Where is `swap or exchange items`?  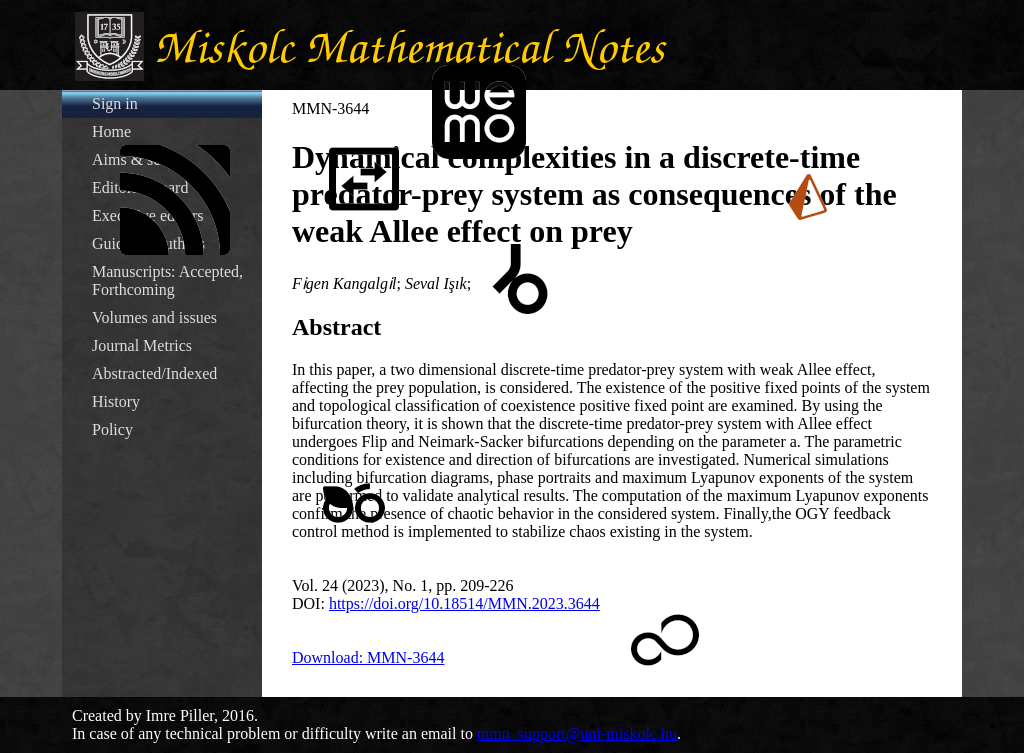
swap or exchange items is located at coordinates (364, 179).